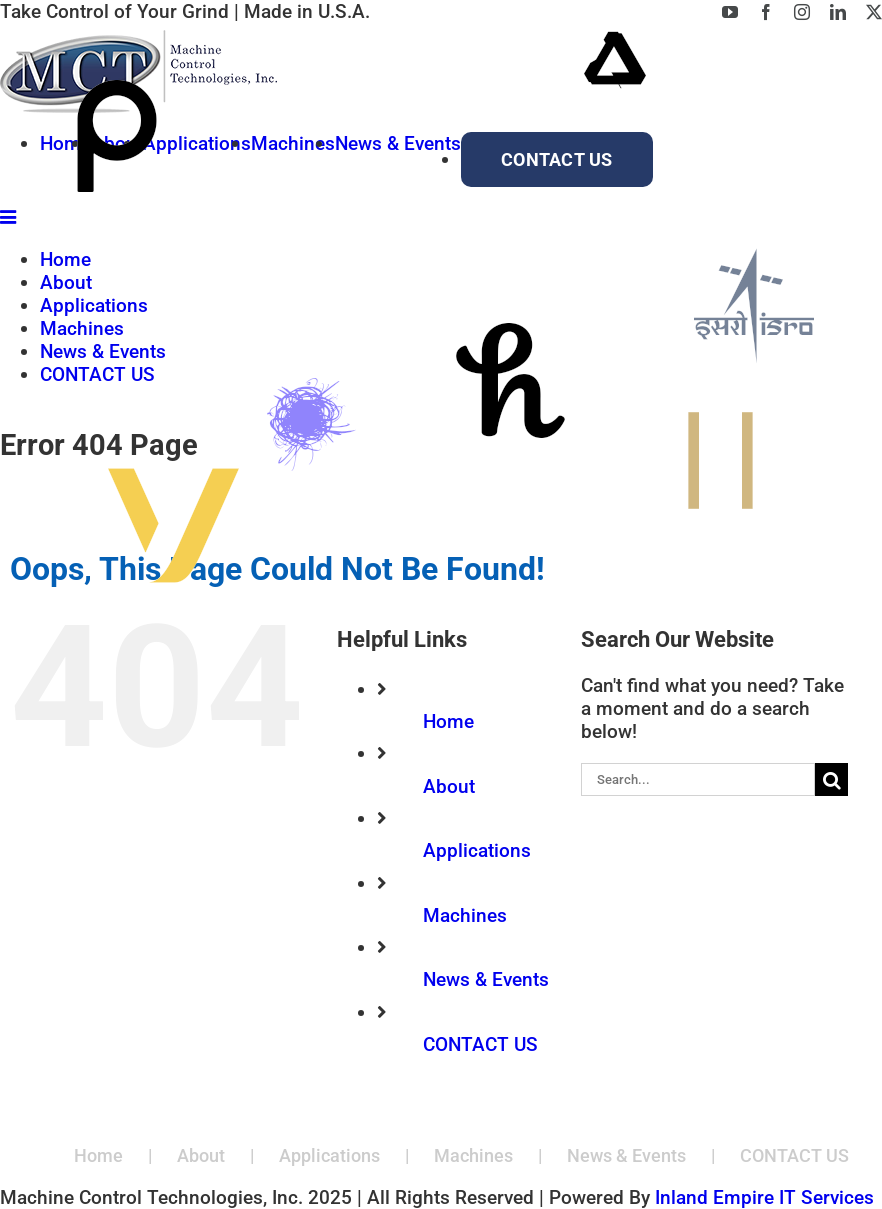  I want to click on link to ISRO (Indian Space Research Organisation) website, so click(754, 306).